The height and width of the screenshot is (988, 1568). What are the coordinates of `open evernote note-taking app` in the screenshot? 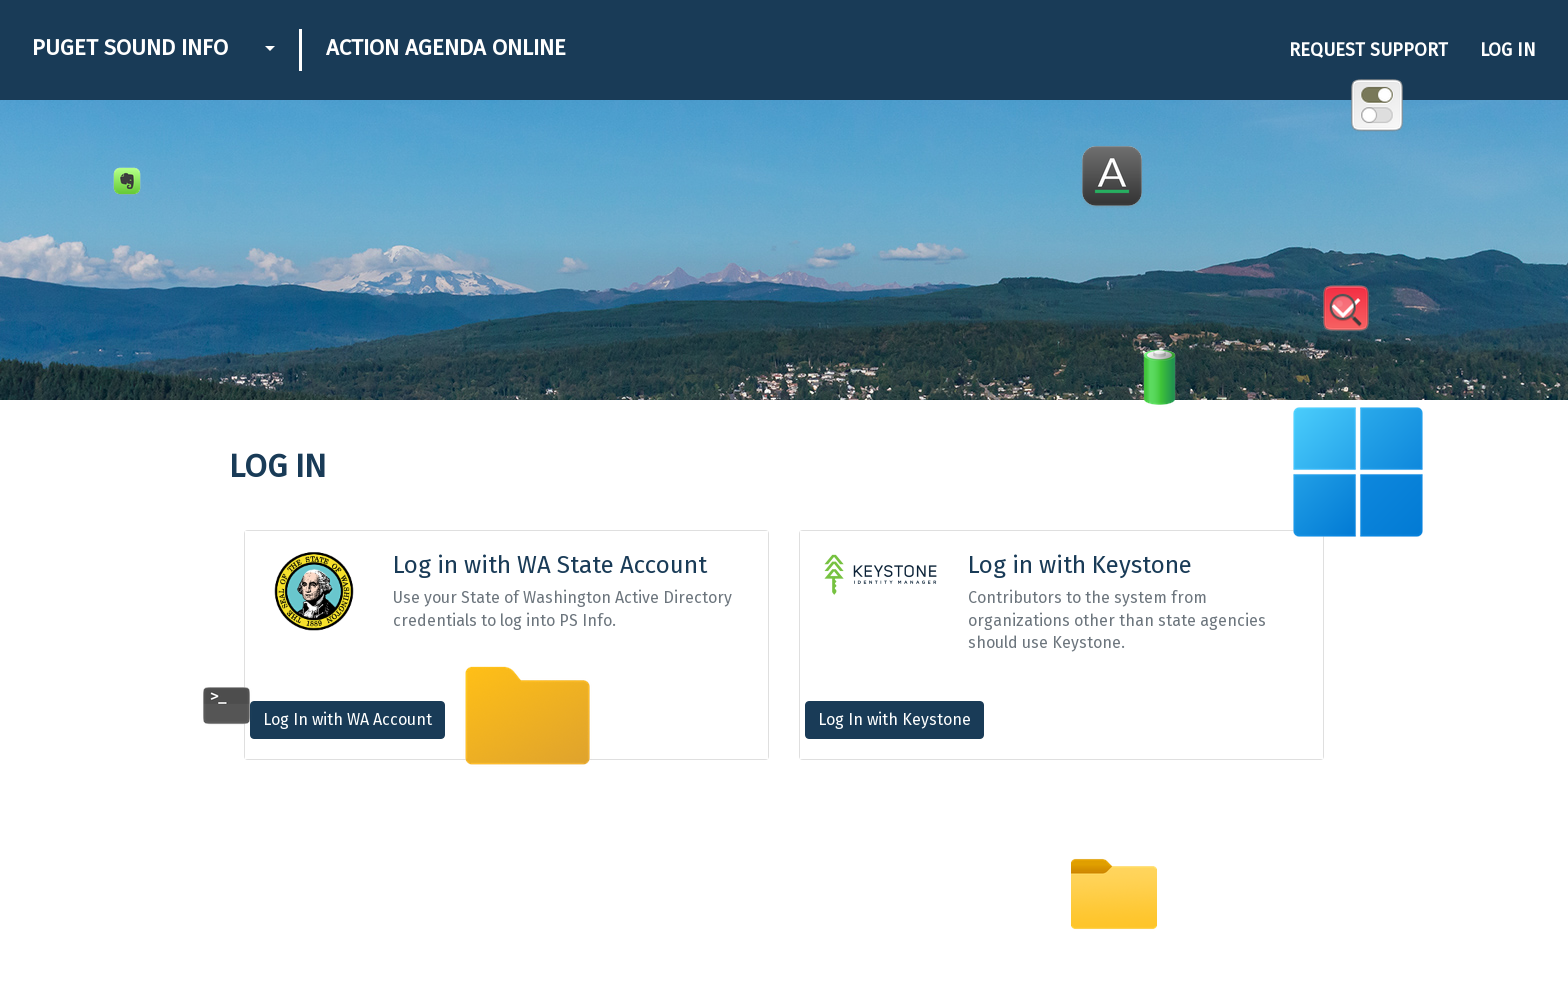 It's located at (127, 181).